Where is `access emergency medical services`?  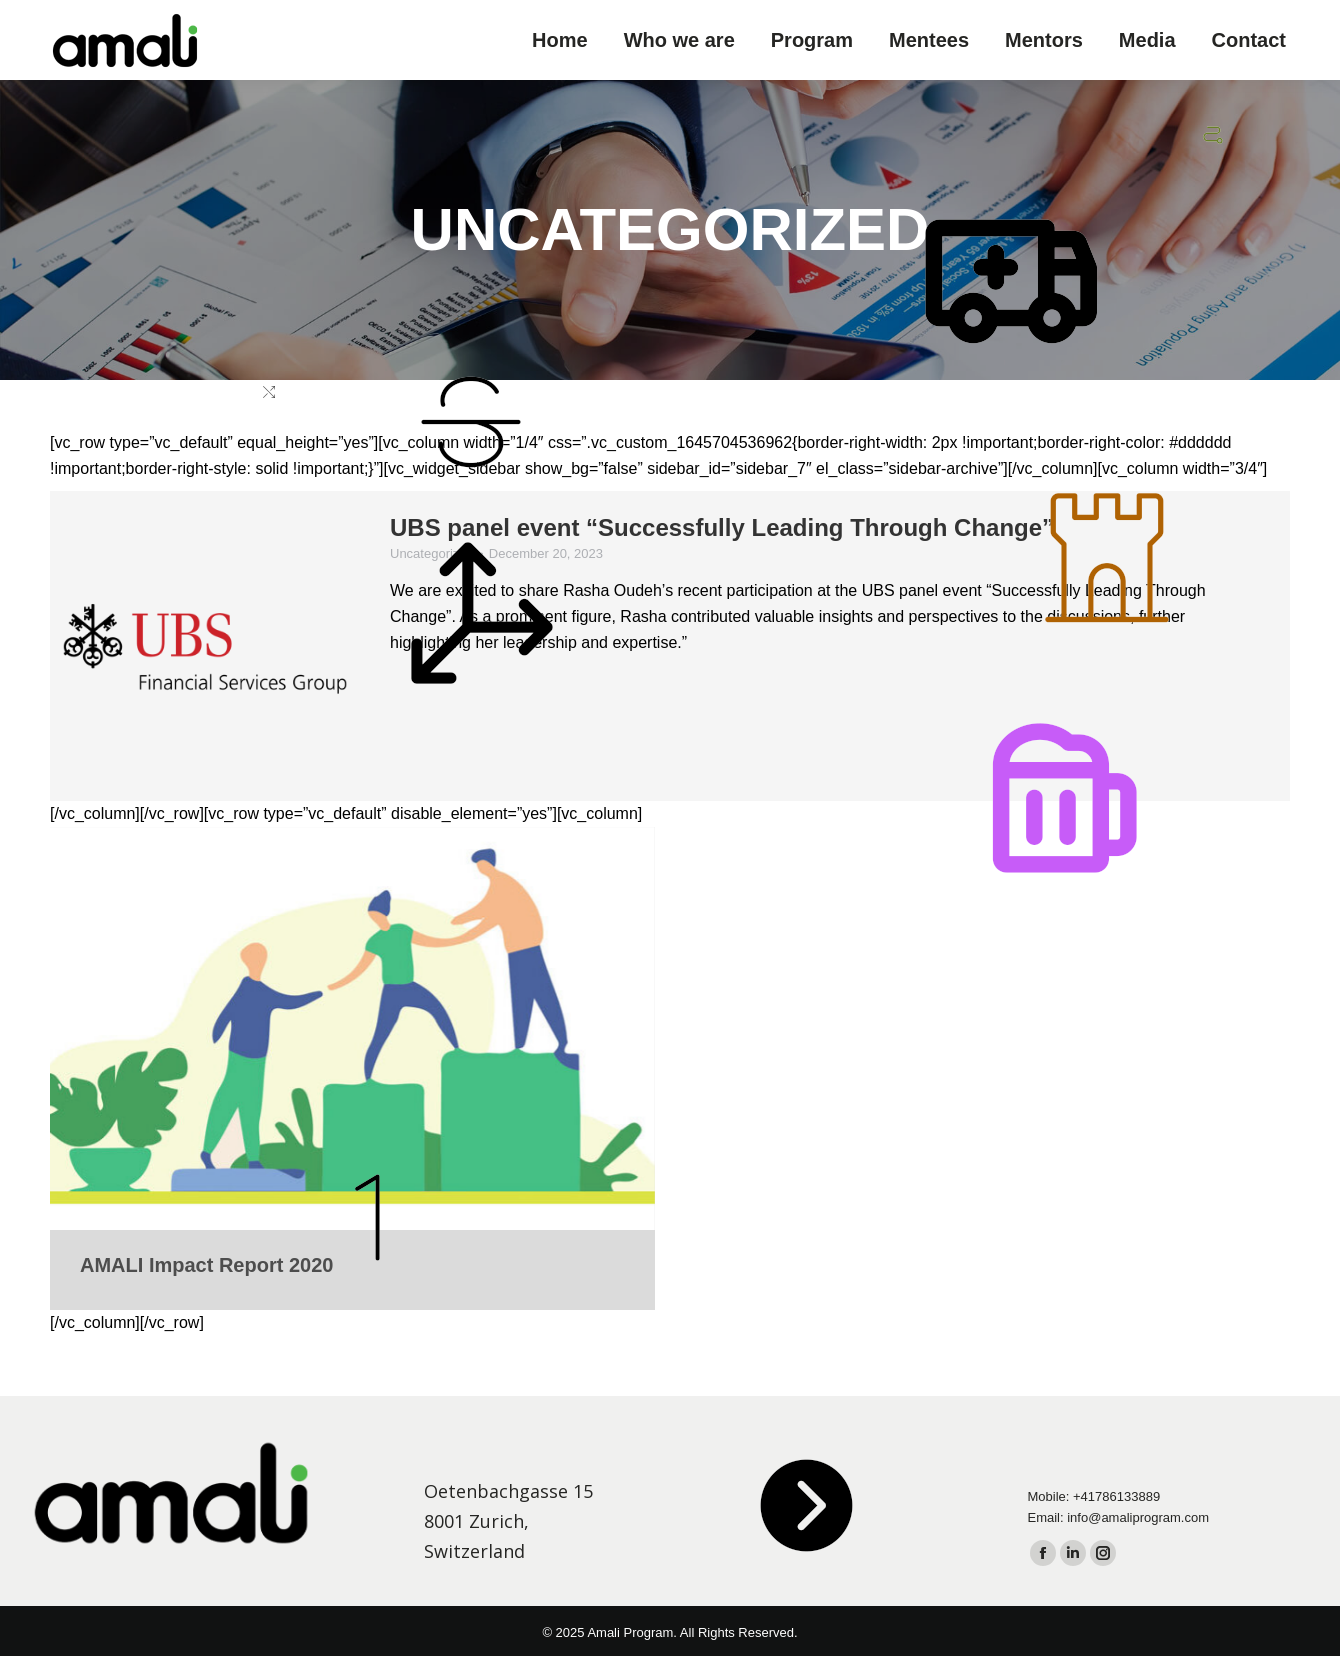 access emergency medical services is located at coordinates (1007, 273).